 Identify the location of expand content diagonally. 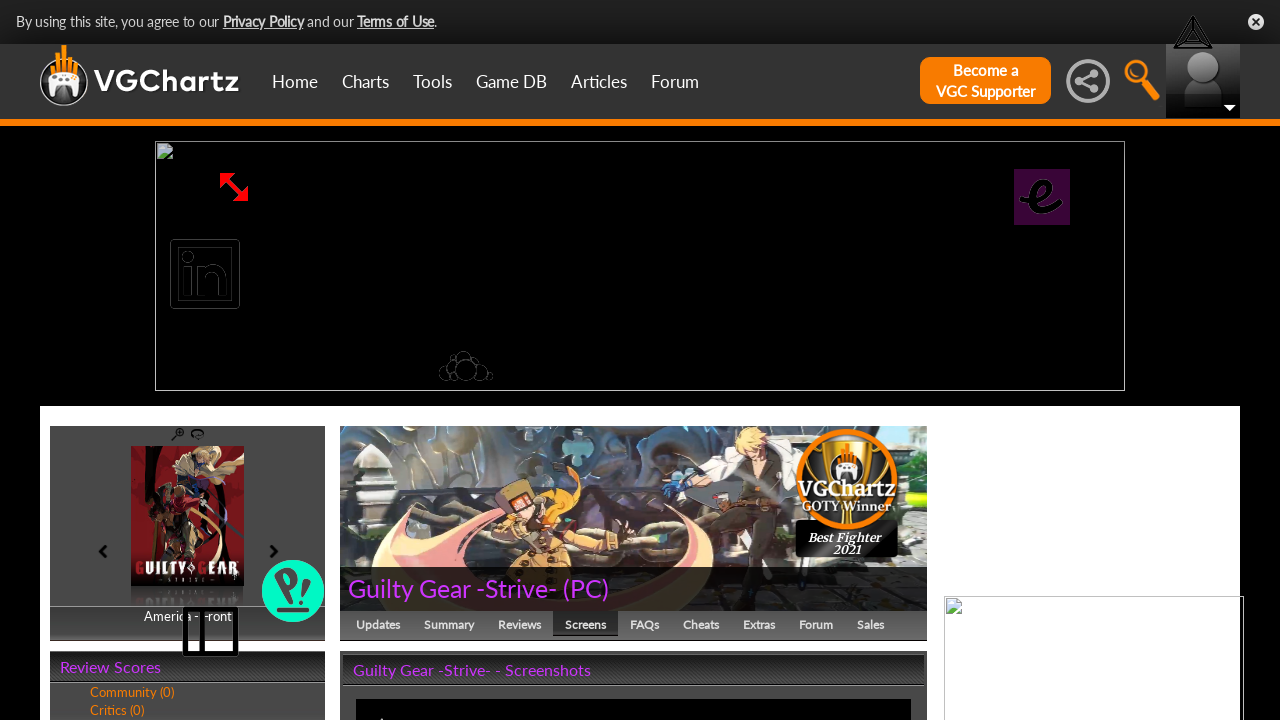
(234, 187).